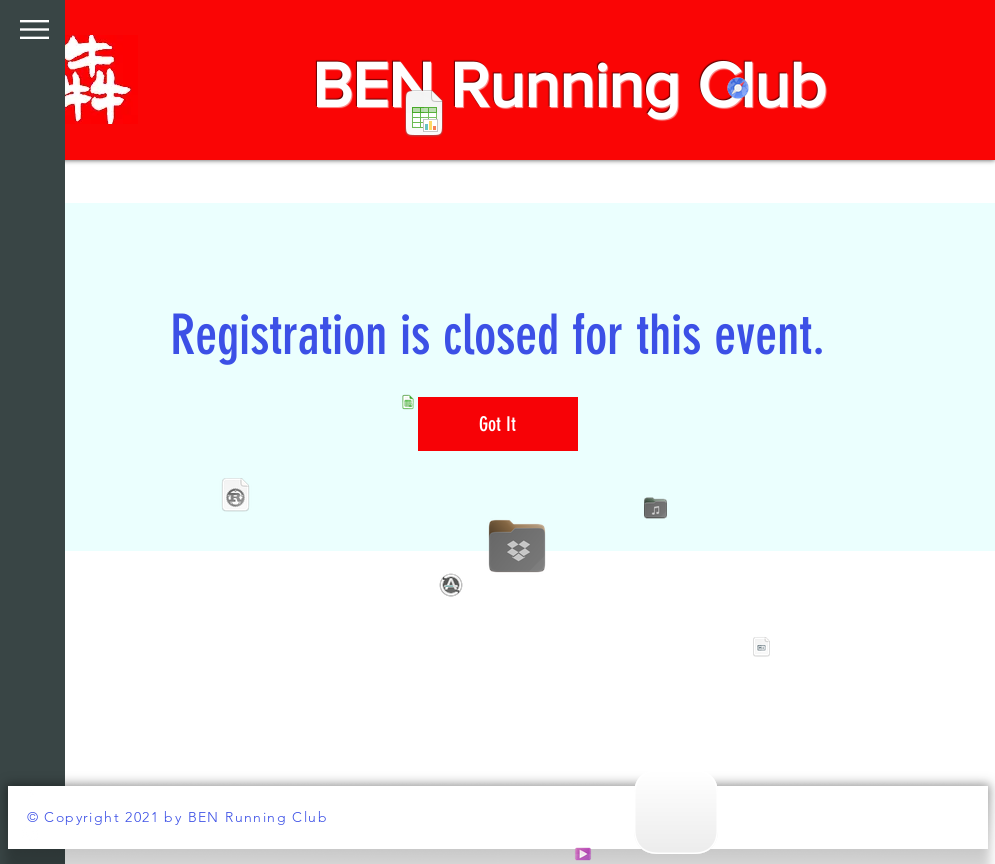 The height and width of the screenshot is (864, 995). What do you see at coordinates (583, 854) in the screenshot?
I see `open the video player app` at bounding box center [583, 854].